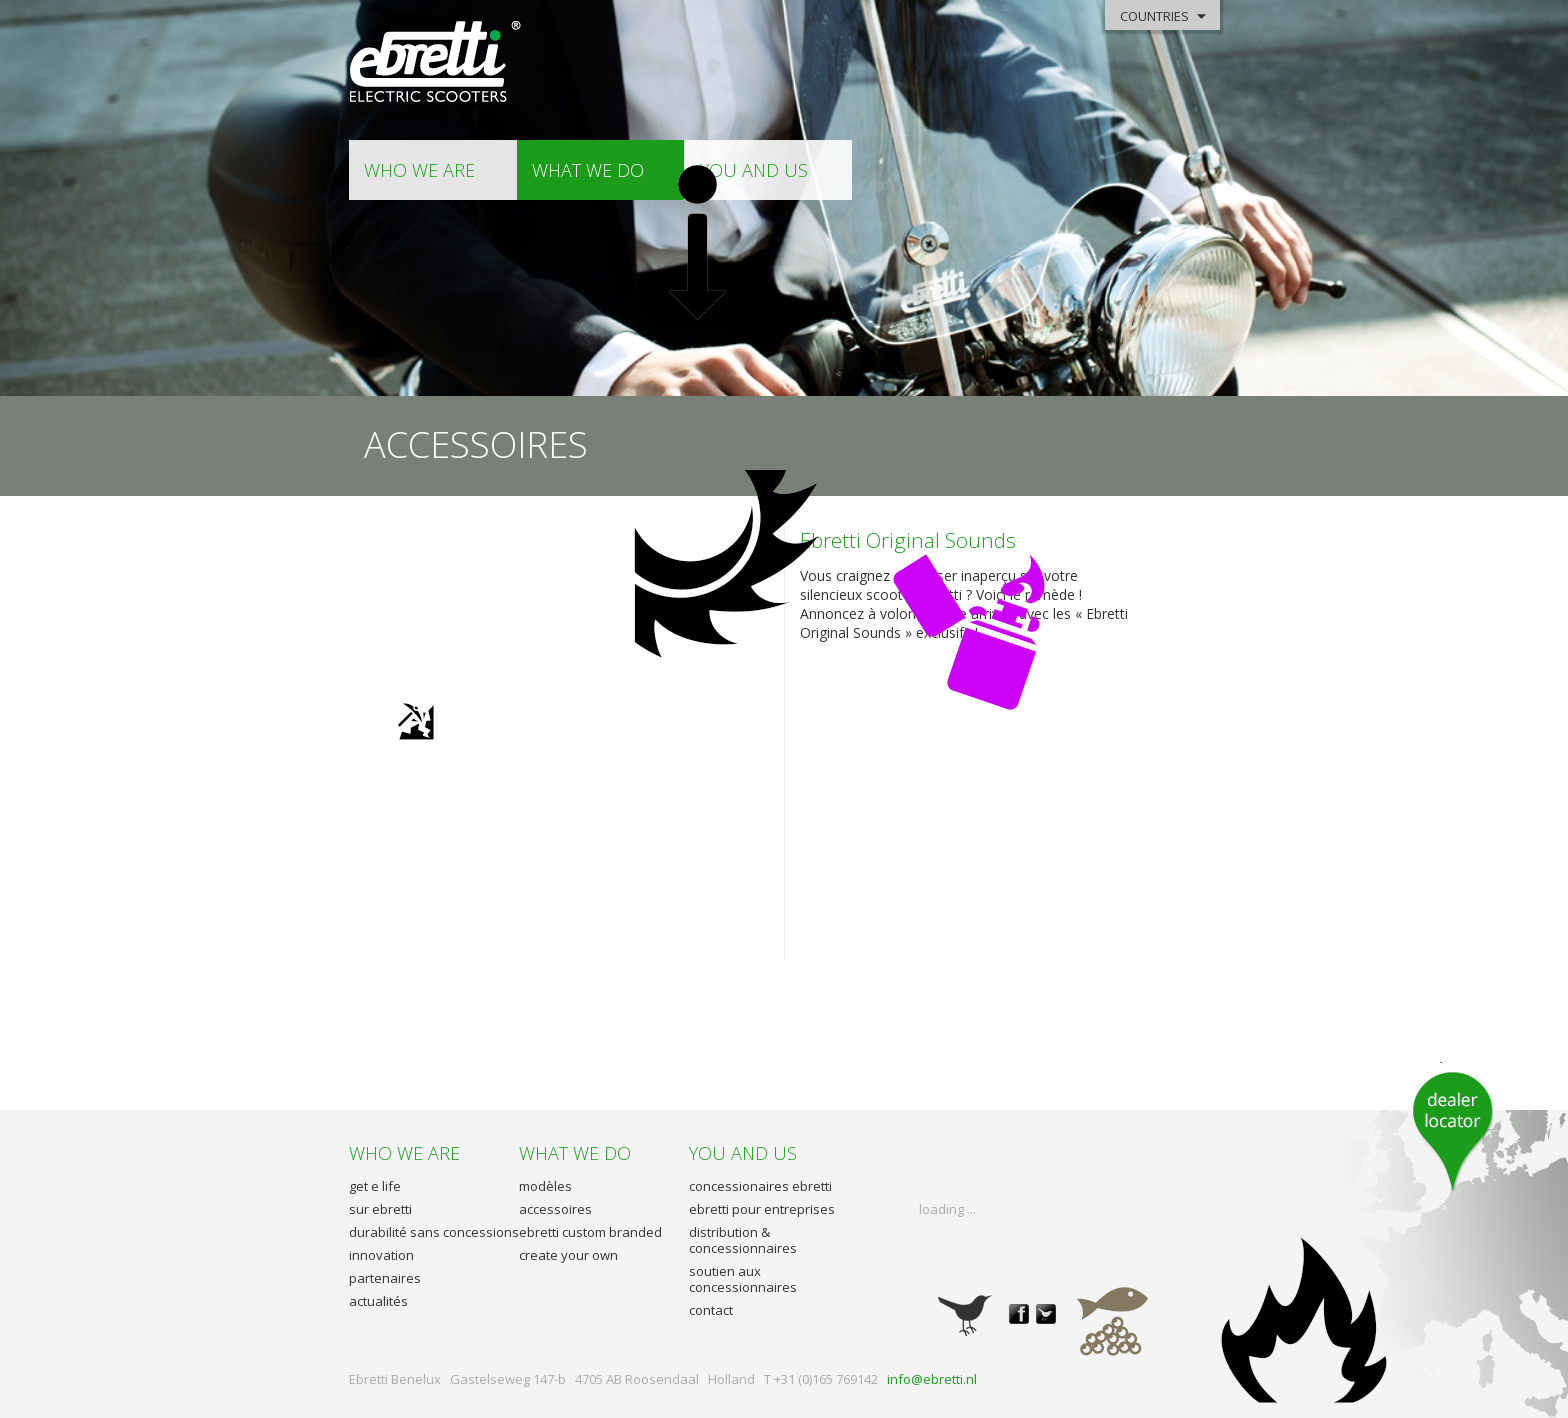 This screenshot has width=1568, height=1418. Describe the element at coordinates (1112, 1320) in the screenshot. I see `fish eggs or roe item in a game inventory` at that location.